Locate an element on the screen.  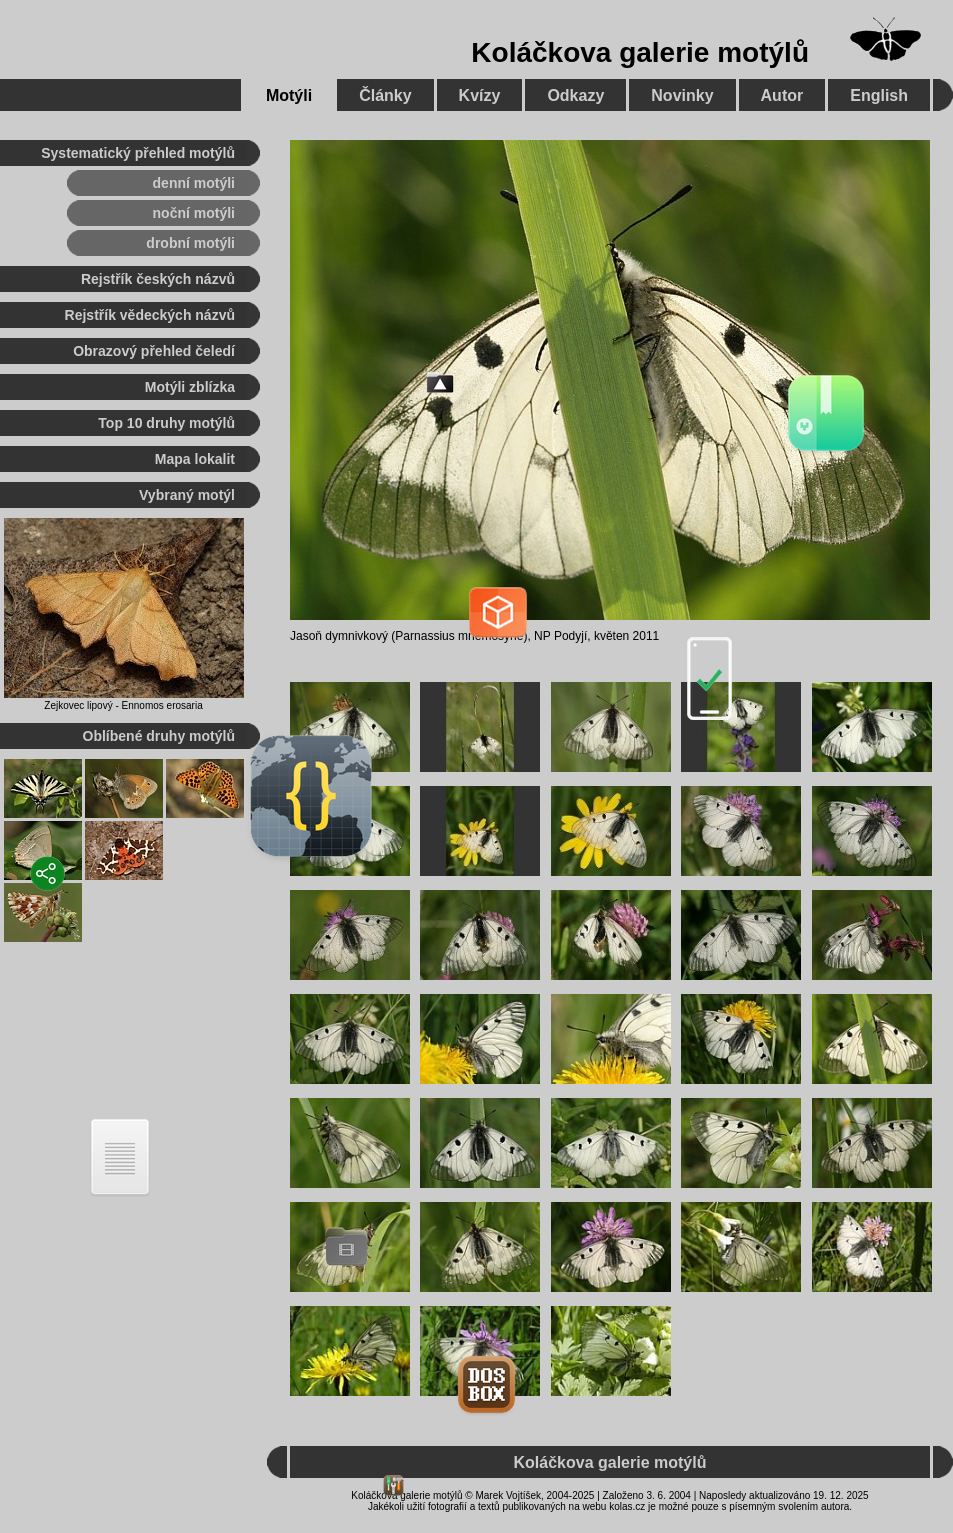
indicates a shared file or folder is located at coordinates (47, 873).